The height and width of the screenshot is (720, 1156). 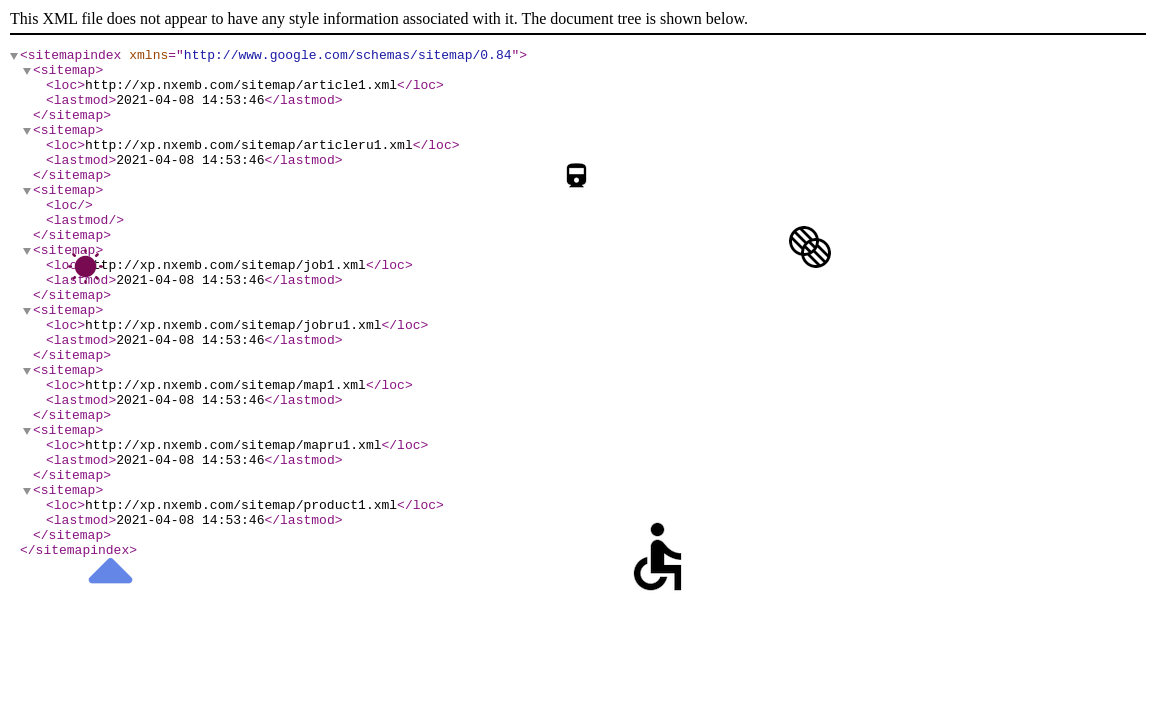 I want to click on merge or combine selected elements, so click(x=810, y=247).